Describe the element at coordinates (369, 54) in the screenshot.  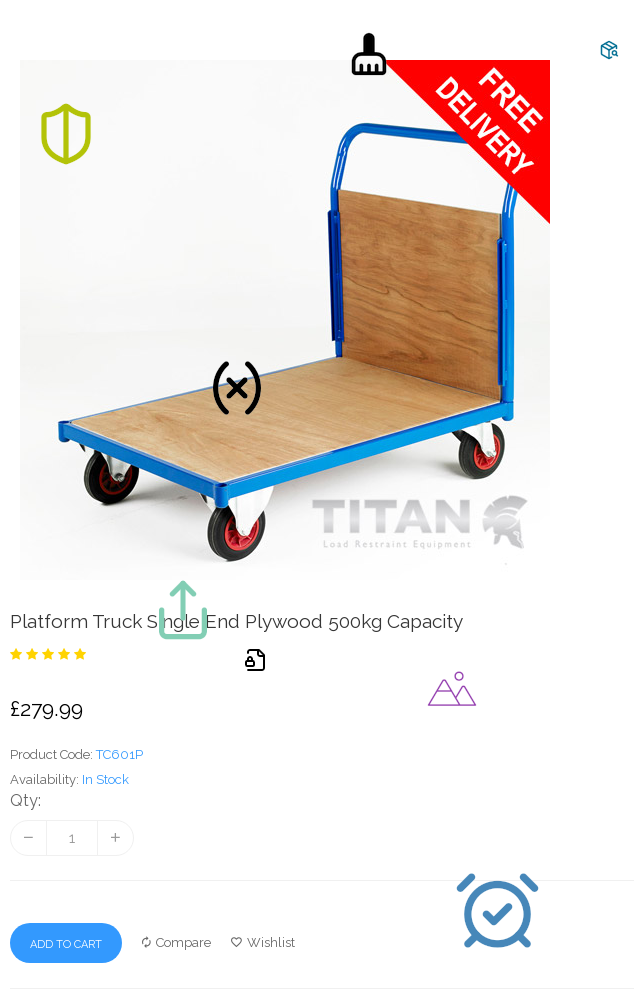
I see `access cleaning or housekeeping services` at that location.